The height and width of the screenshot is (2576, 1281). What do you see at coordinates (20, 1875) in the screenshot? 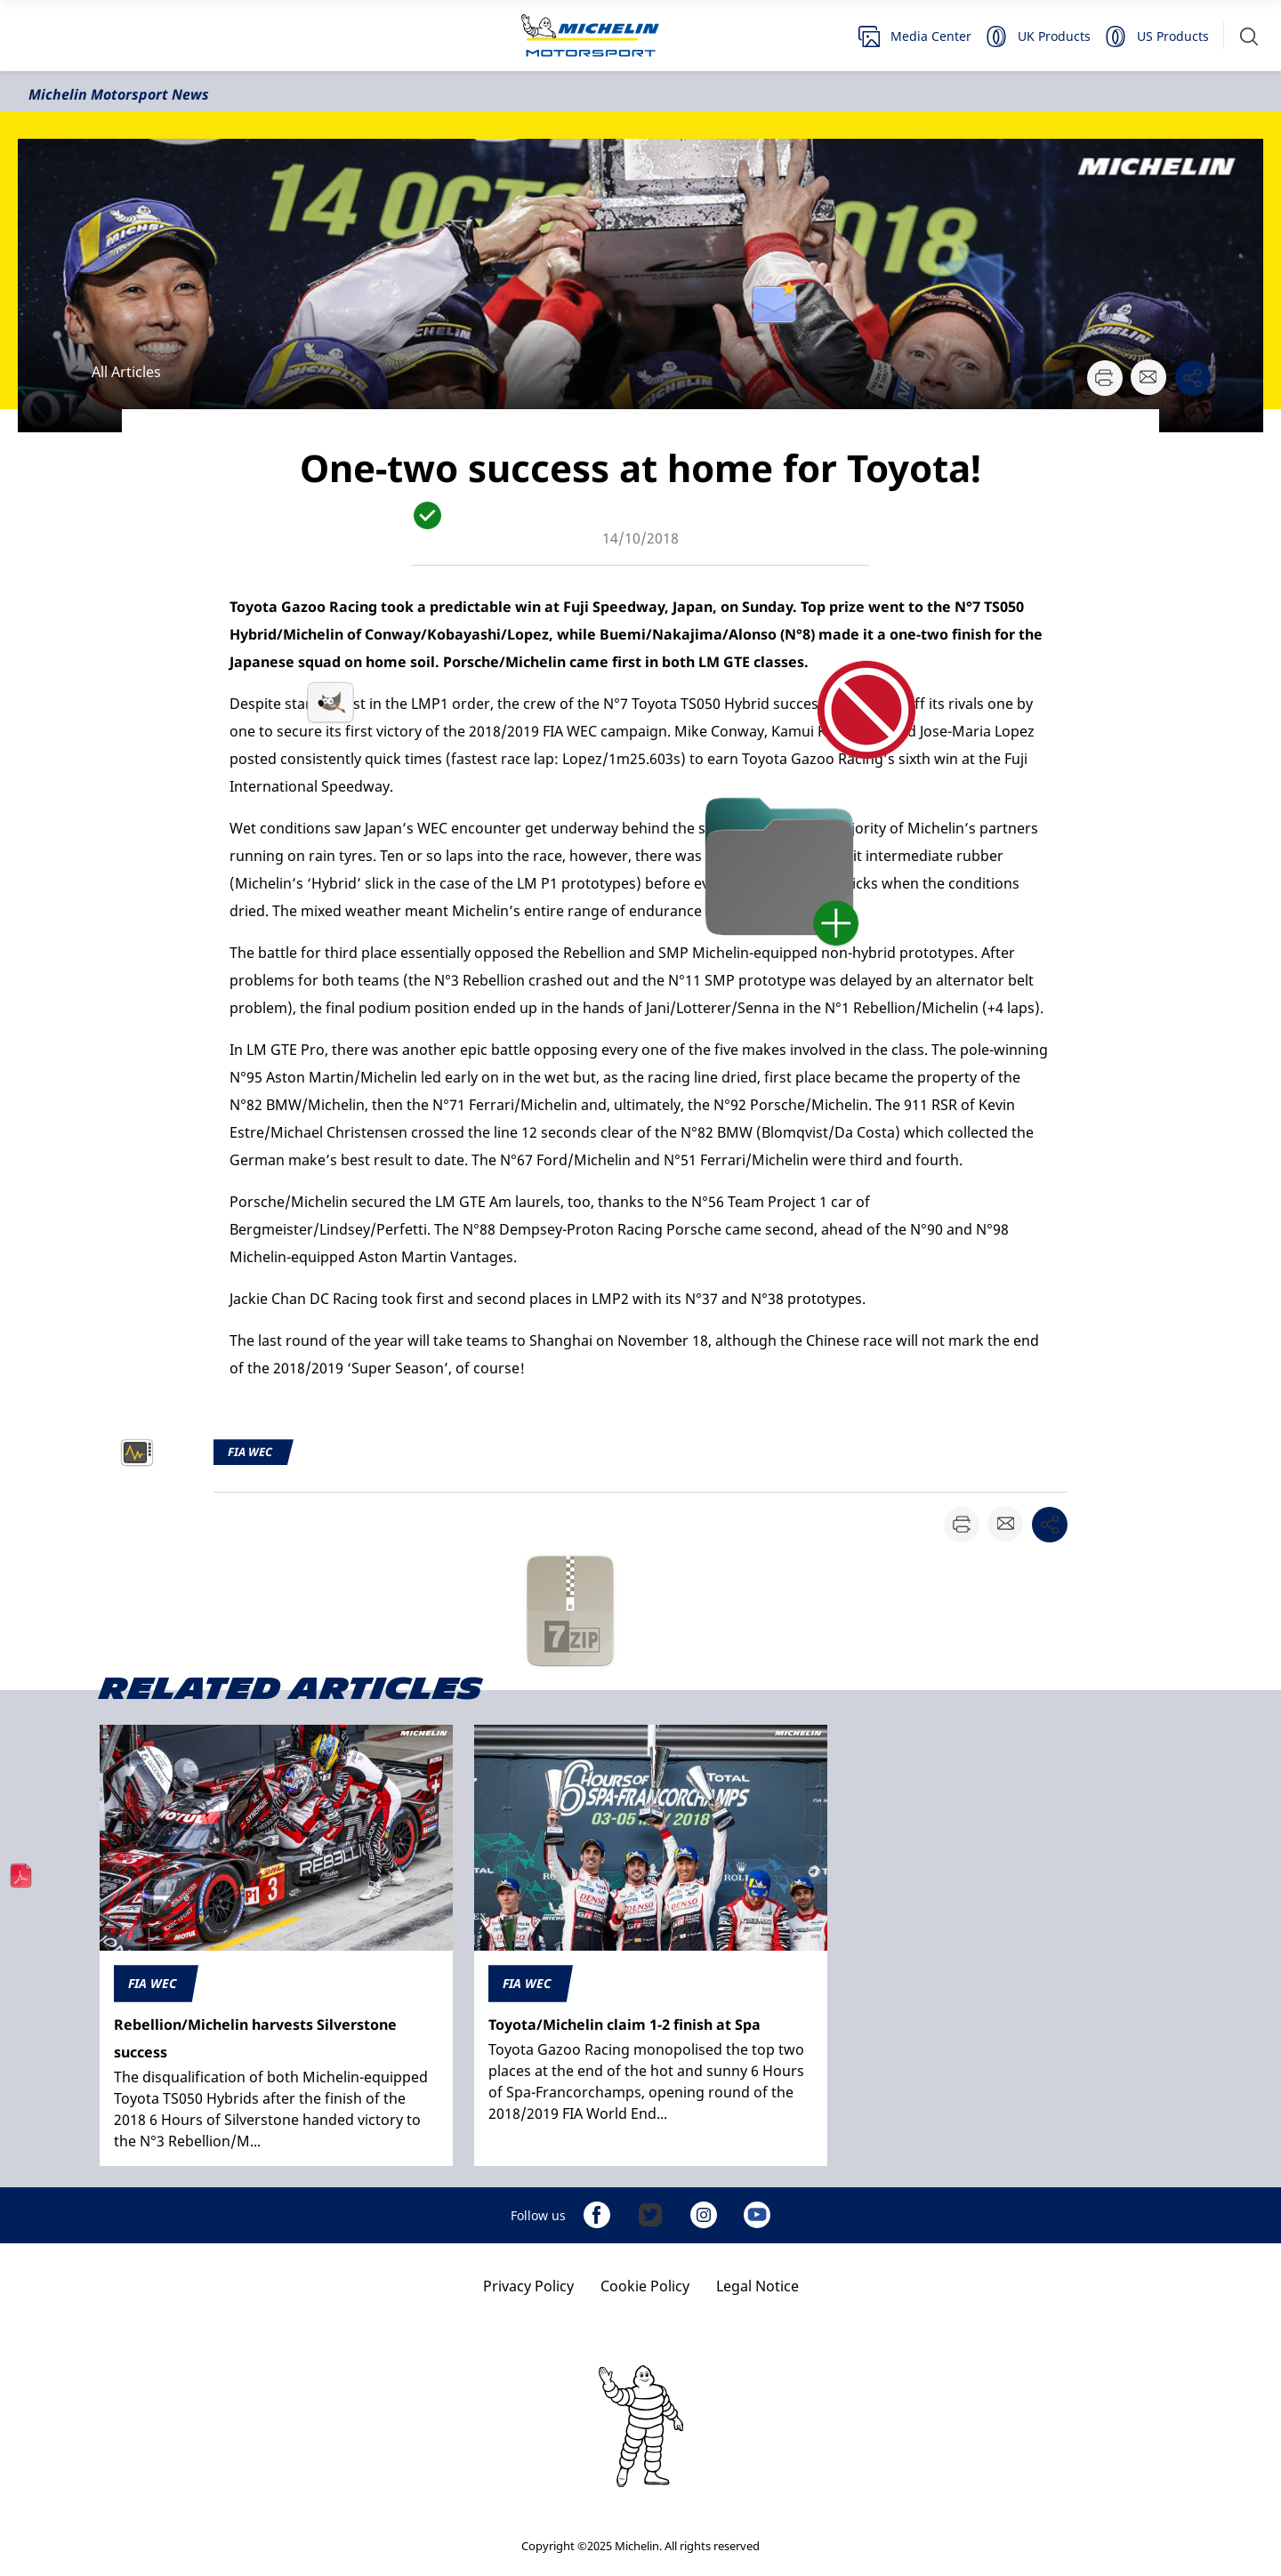
I see `a PDF document file` at bounding box center [20, 1875].